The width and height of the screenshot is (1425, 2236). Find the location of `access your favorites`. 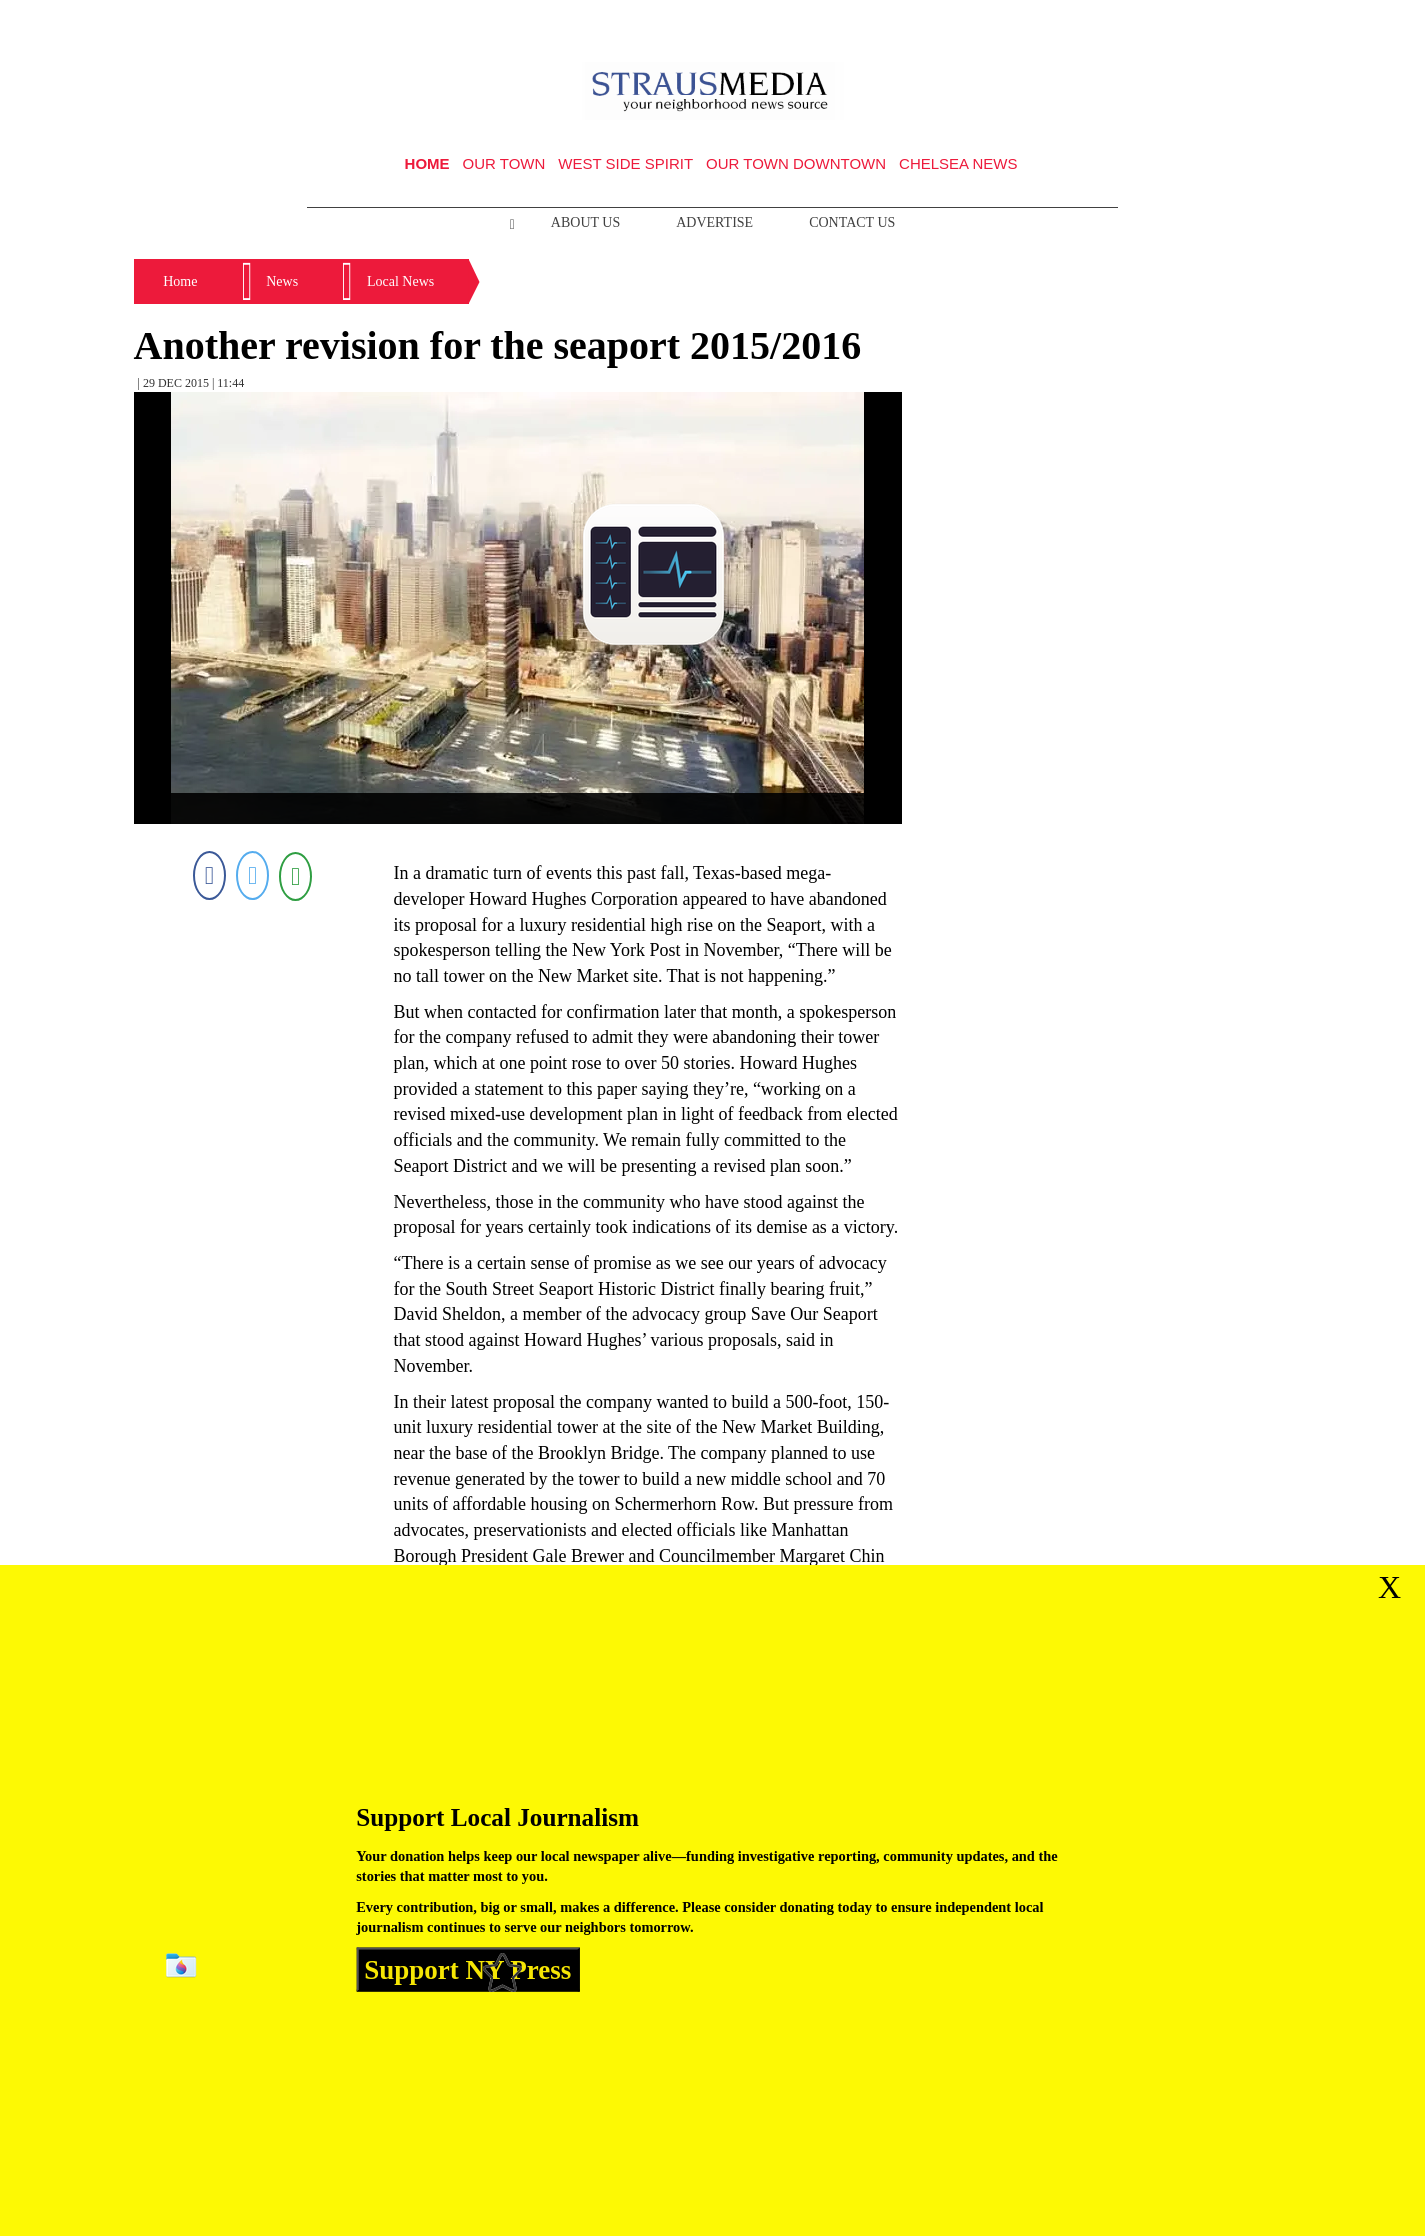

access your favorites is located at coordinates (502, 1972).